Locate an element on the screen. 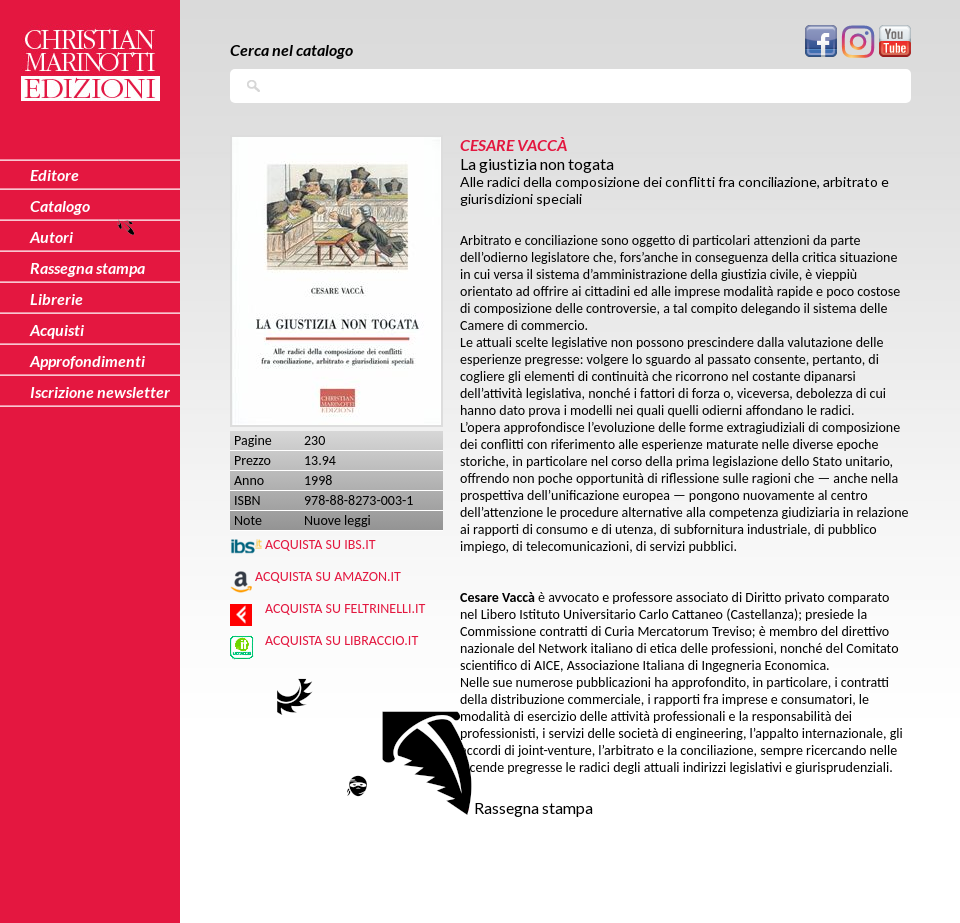 Image resolution: width=960 pixels, height=923 pixels. select ninja character class is located at coordinates (357, 786).